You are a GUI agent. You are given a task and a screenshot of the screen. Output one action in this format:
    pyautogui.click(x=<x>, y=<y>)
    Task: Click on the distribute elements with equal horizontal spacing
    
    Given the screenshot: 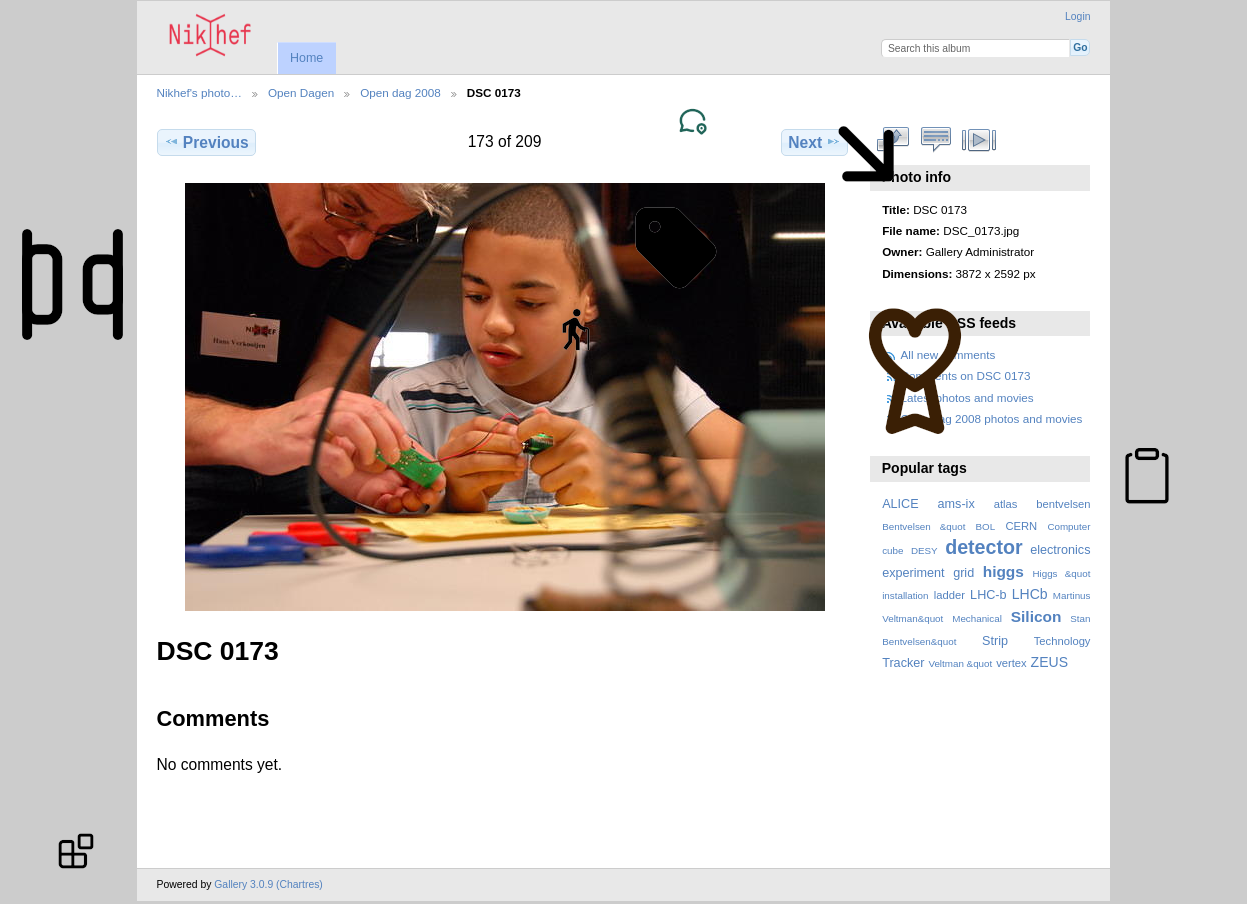 What is the action you would take?
    pyautogui.click(x=72, y=284)
    